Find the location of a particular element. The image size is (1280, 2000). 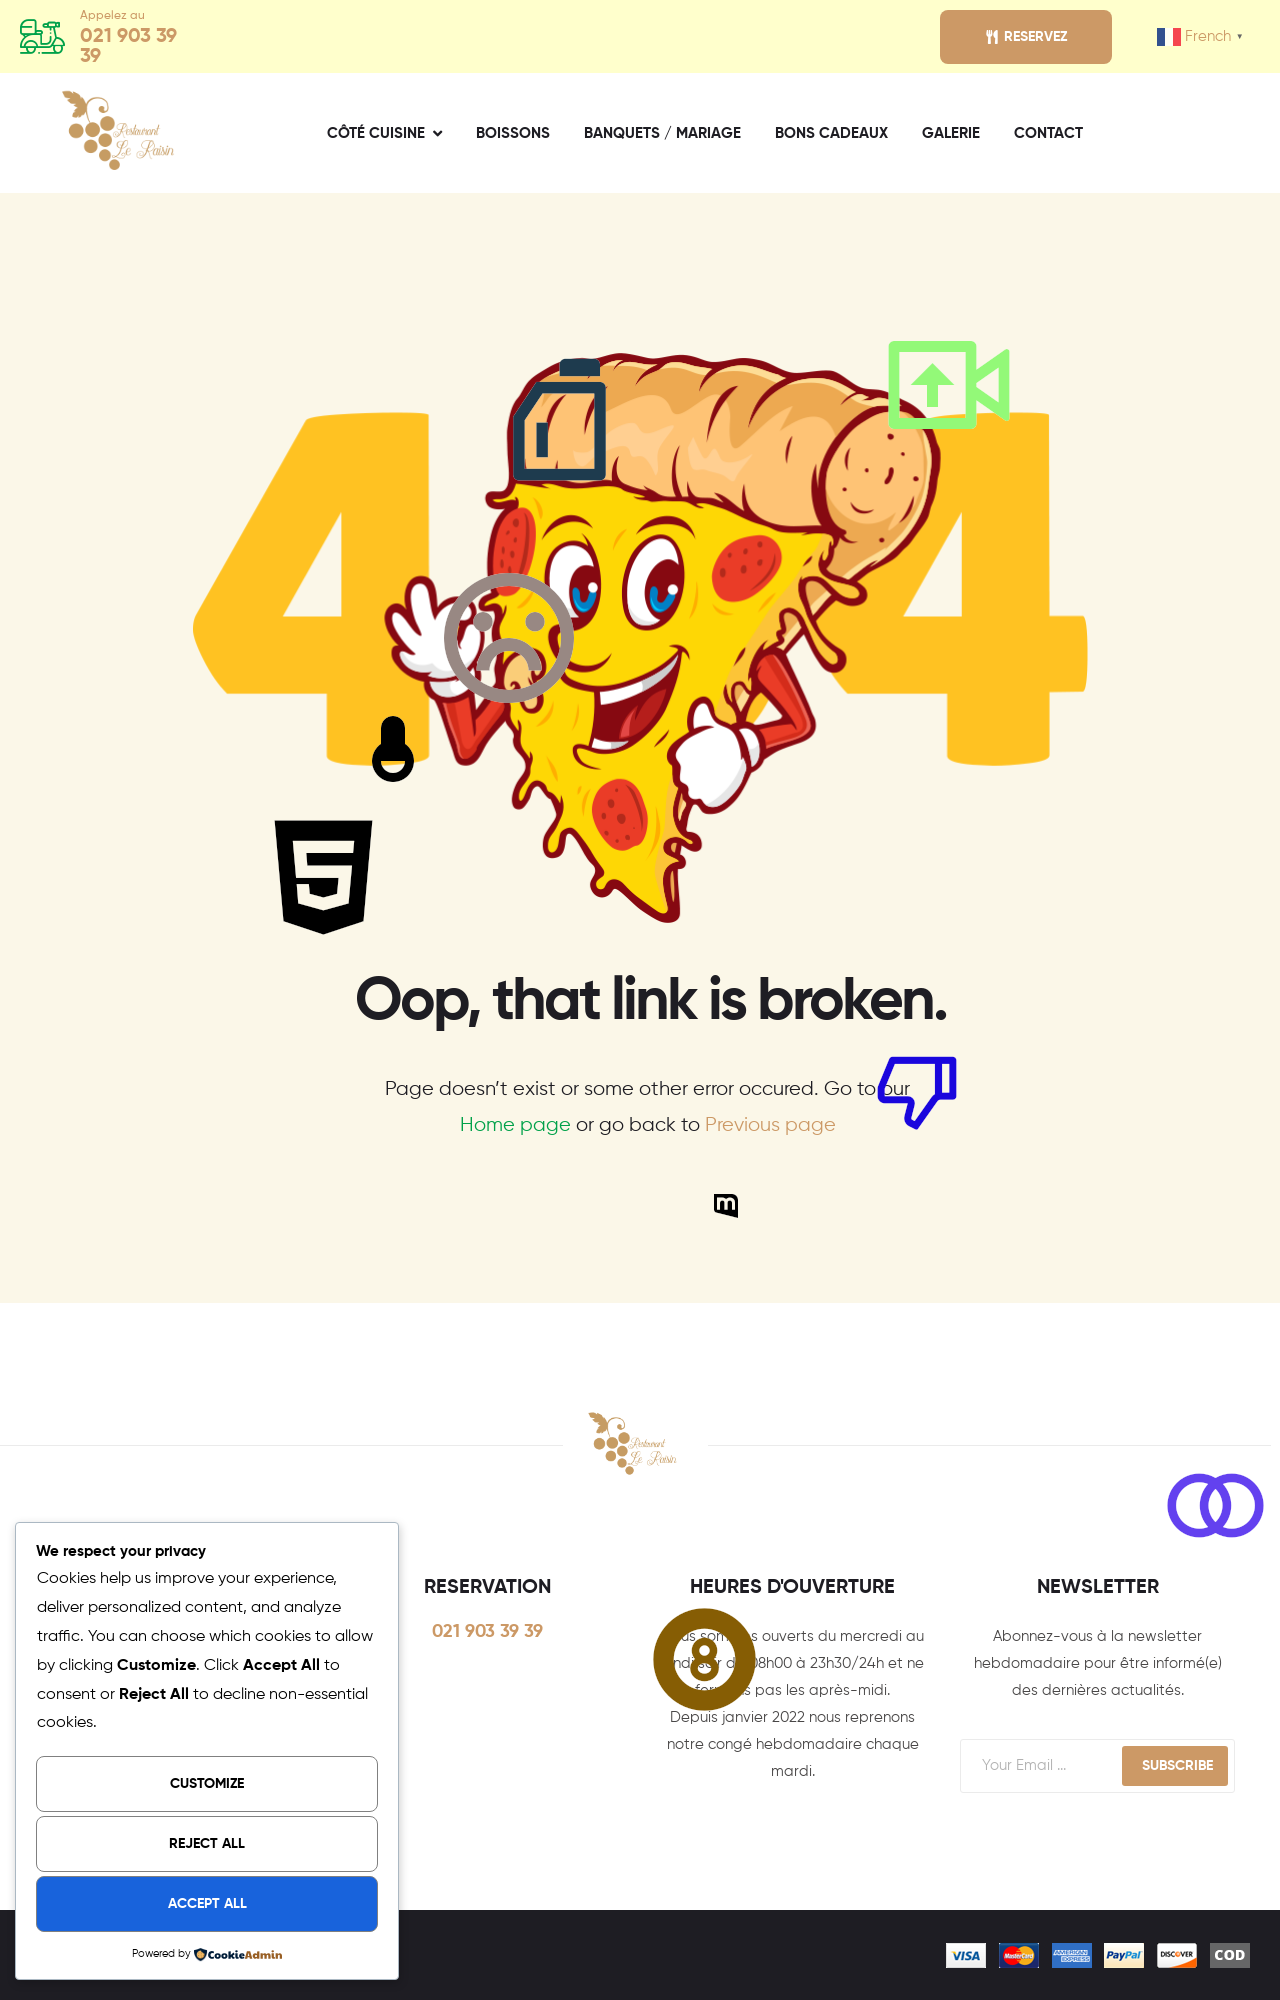

upload a video file is located at coordinates (949, 385).